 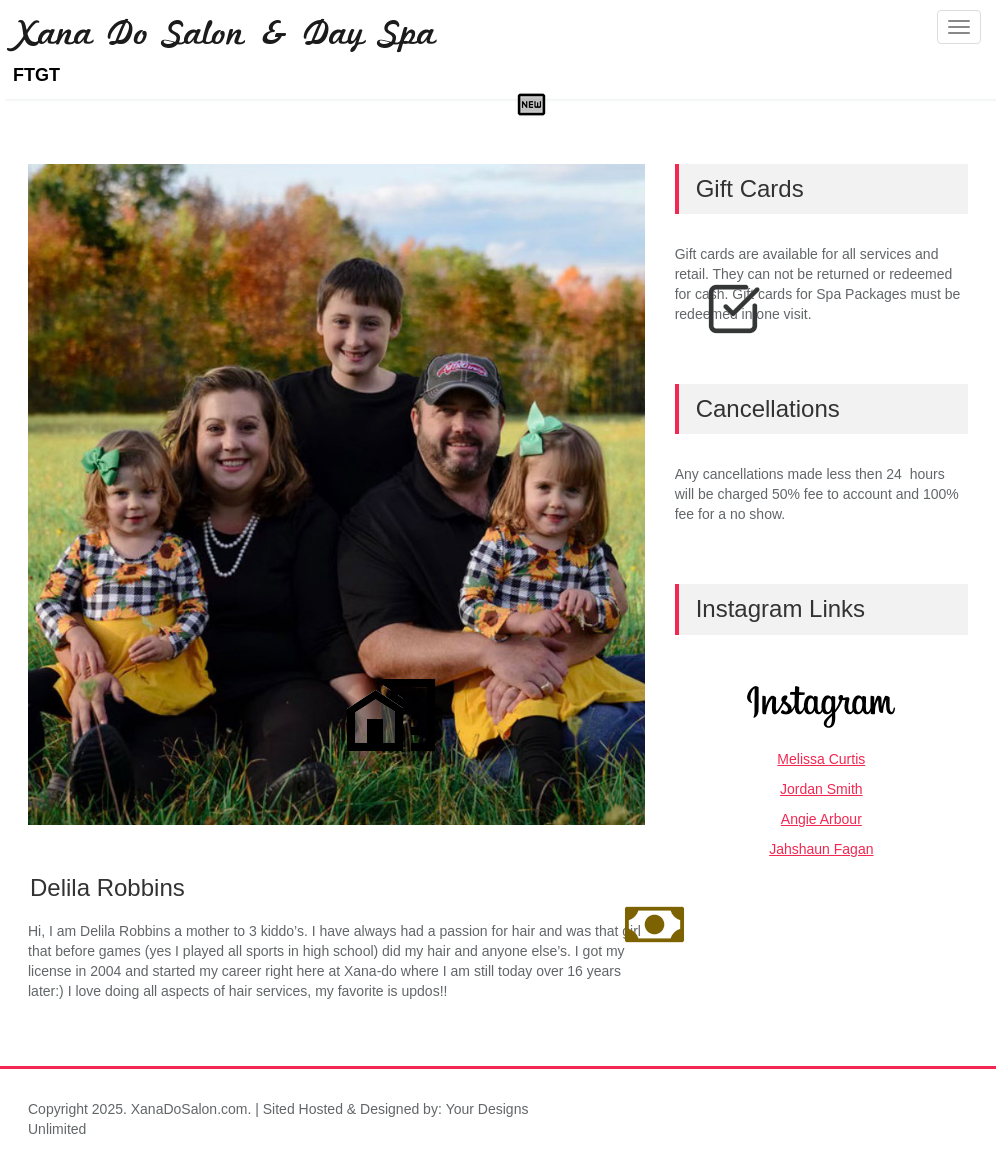 I want to click on view your account balance, so click(x=654, y=924).